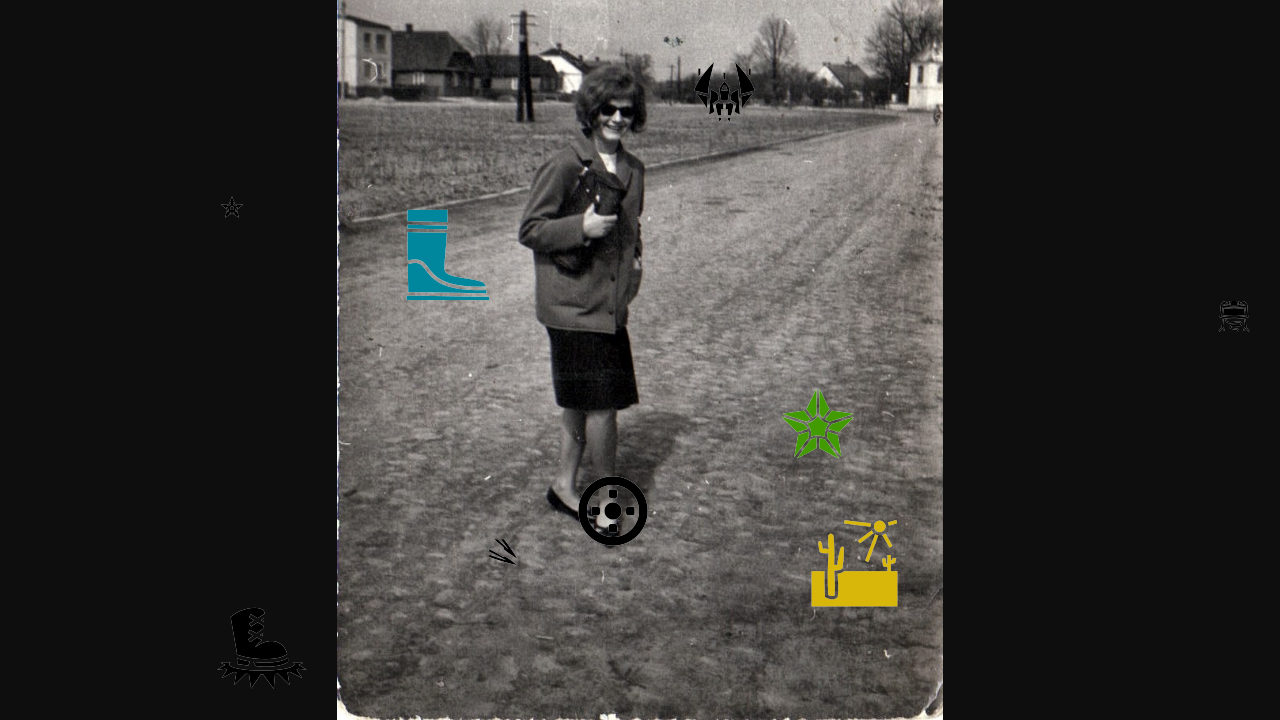  What do you see at coordinates (854, 563) in the screenshot?
I see `indicates desert or arid climate zone` at bounding box center [854, 563].